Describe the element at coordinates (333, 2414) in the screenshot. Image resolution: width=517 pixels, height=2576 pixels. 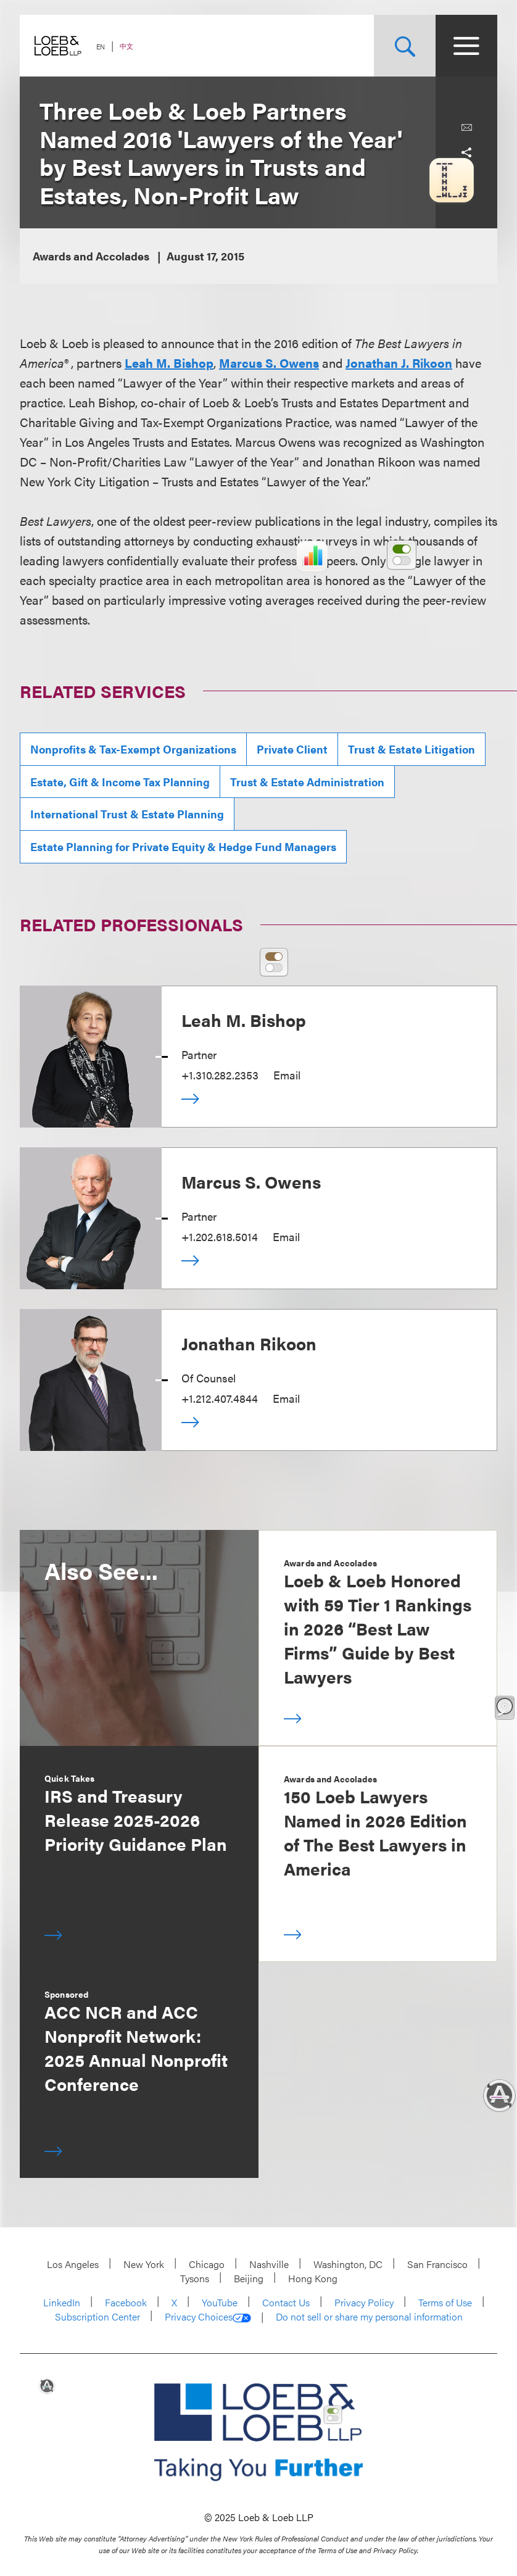
I see `open system tweaks or settings customization` at that location.